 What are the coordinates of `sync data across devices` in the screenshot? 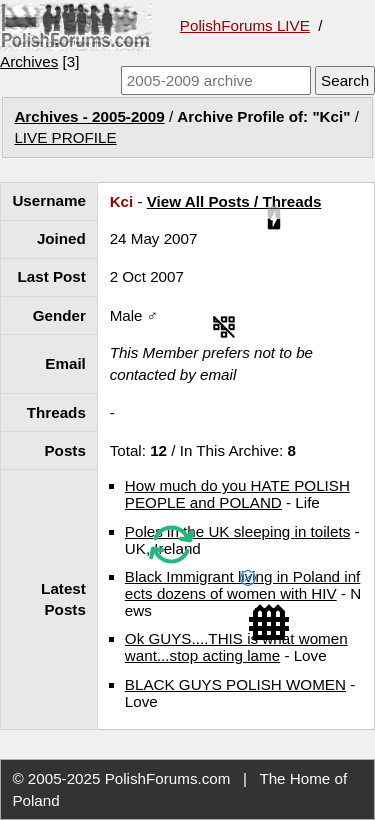 It's located at (171, 544).